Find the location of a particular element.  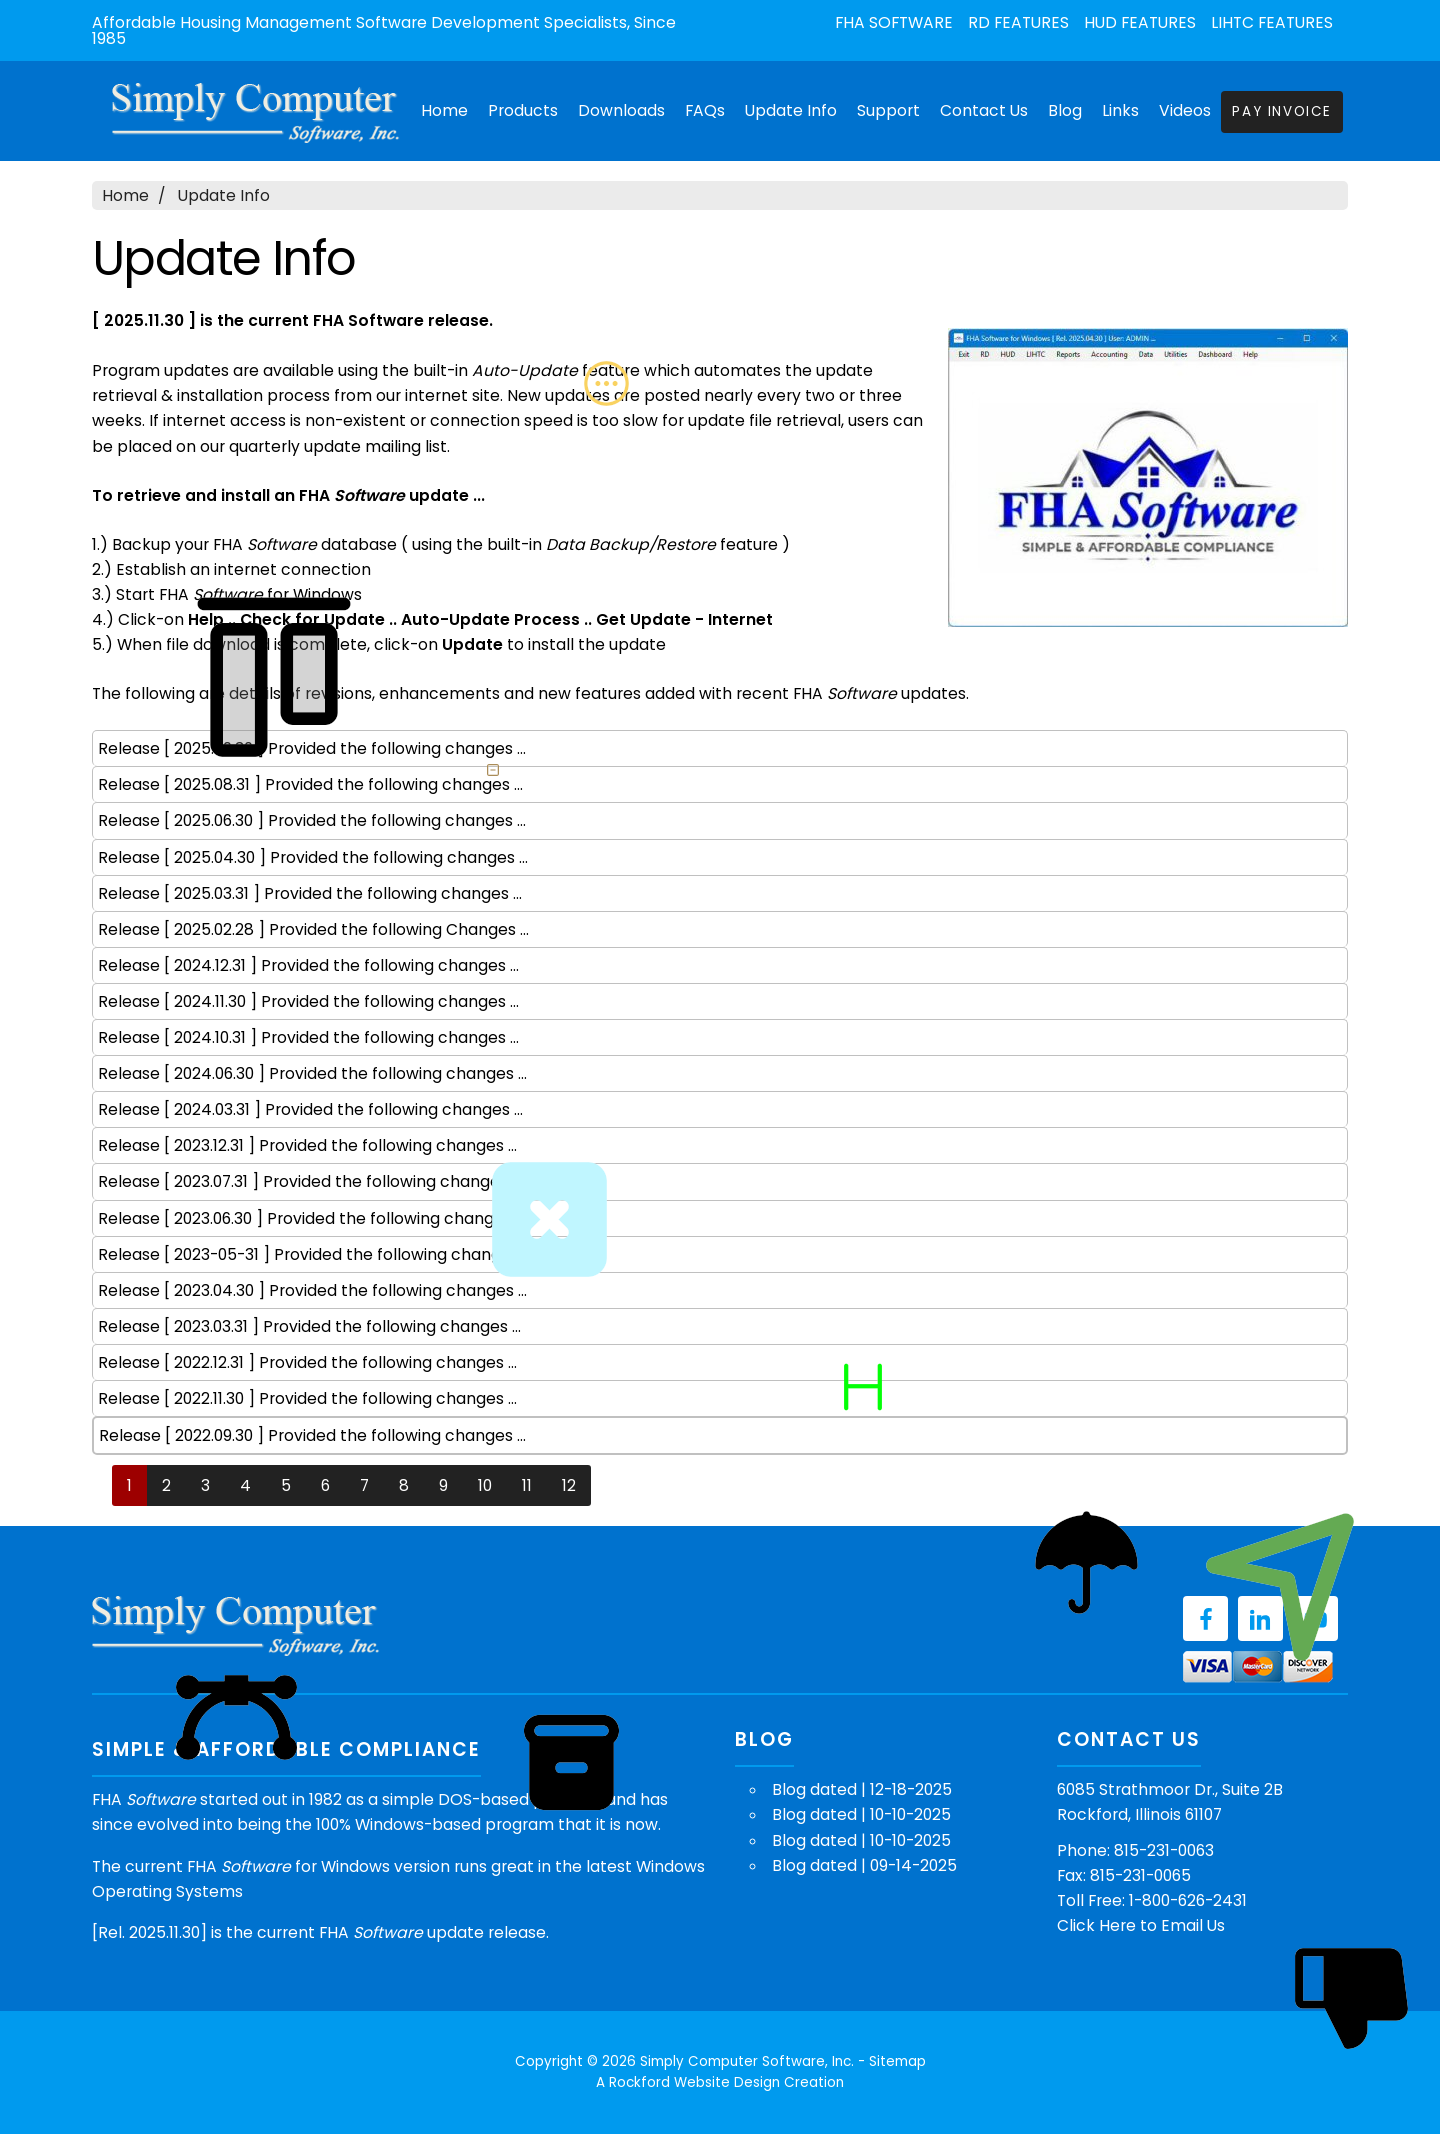

close or dismiss a modal window is located at coordinates (549, 1219).